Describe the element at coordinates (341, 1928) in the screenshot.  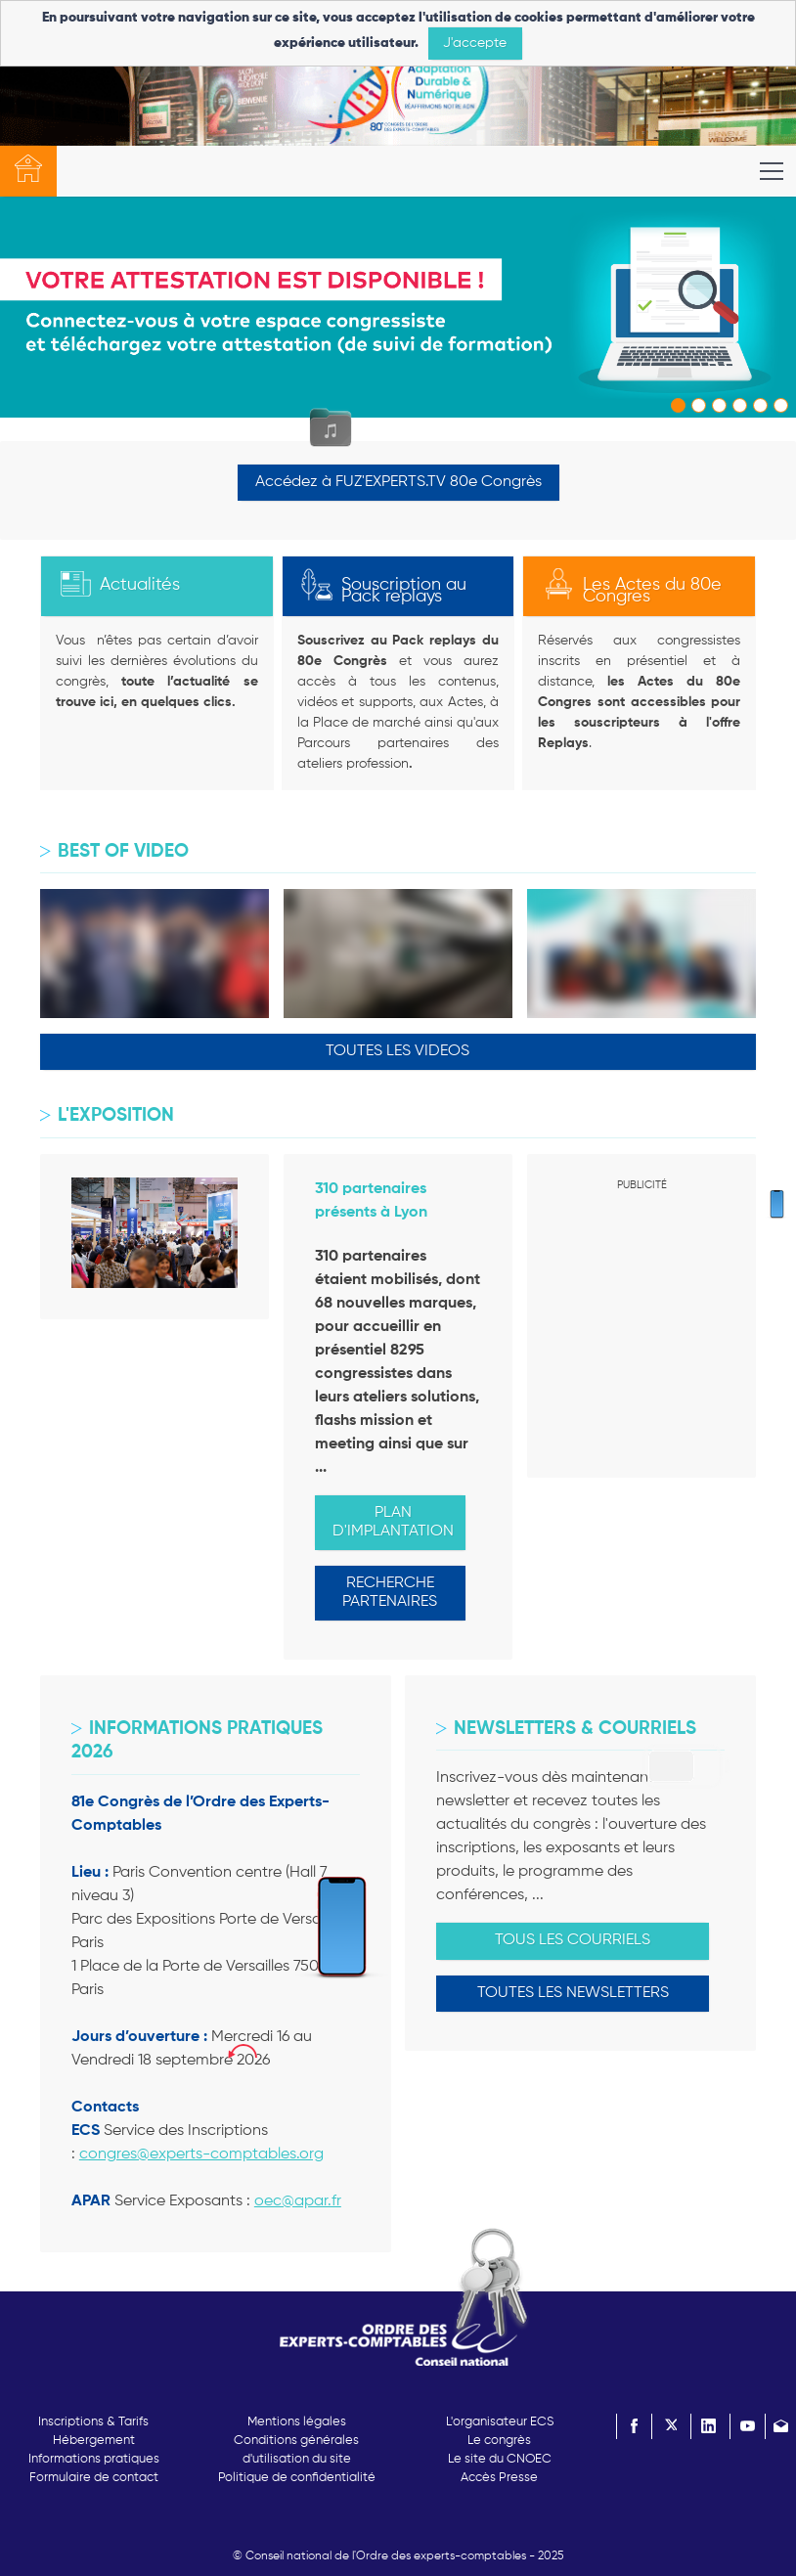
I see `iPhone 12 mini device icon` at that location.